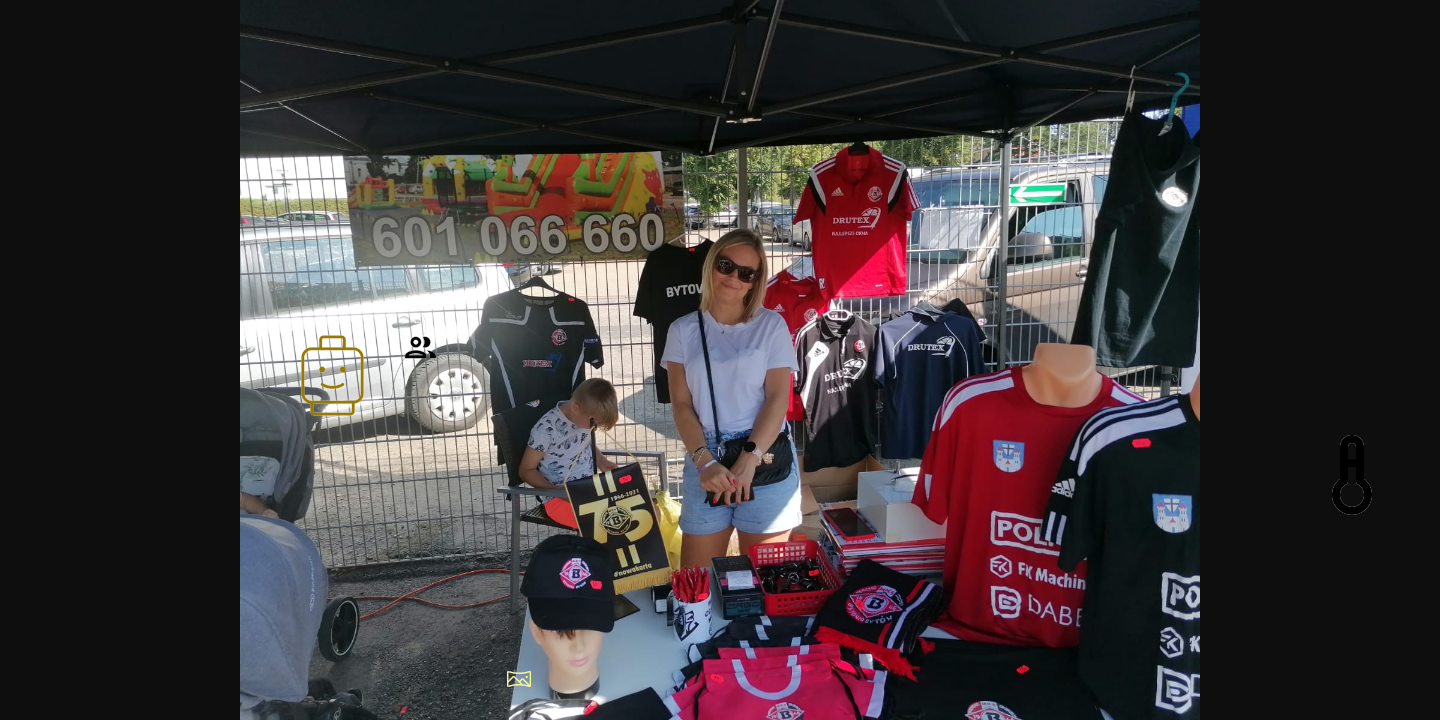 The image size is (1440, 720). Describe the element at coordinates (420, 347) in the screenshot. I see `view contacts or people list` at that location.